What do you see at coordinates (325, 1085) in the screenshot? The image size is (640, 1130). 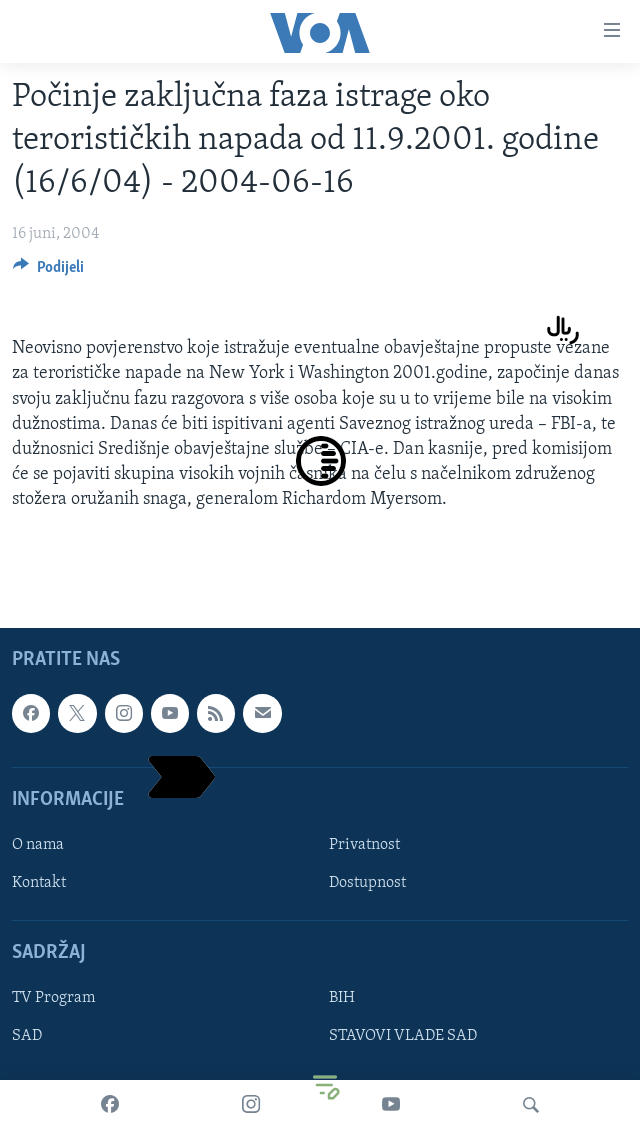 I see `edit filter settings` at bounding box center [325, 1085].